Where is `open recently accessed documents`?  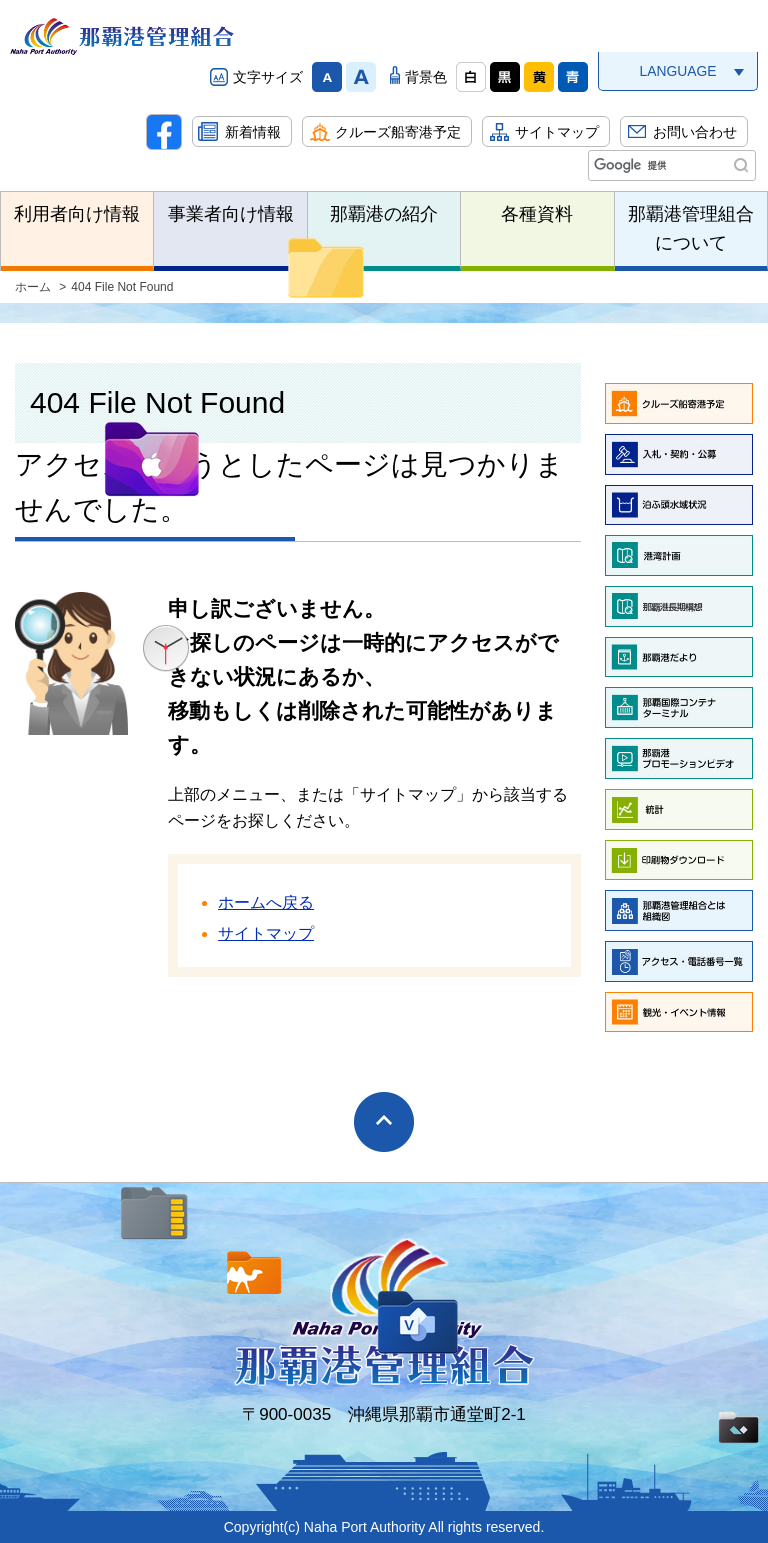
open recently accessed documents is located at coordinates (166, 648).